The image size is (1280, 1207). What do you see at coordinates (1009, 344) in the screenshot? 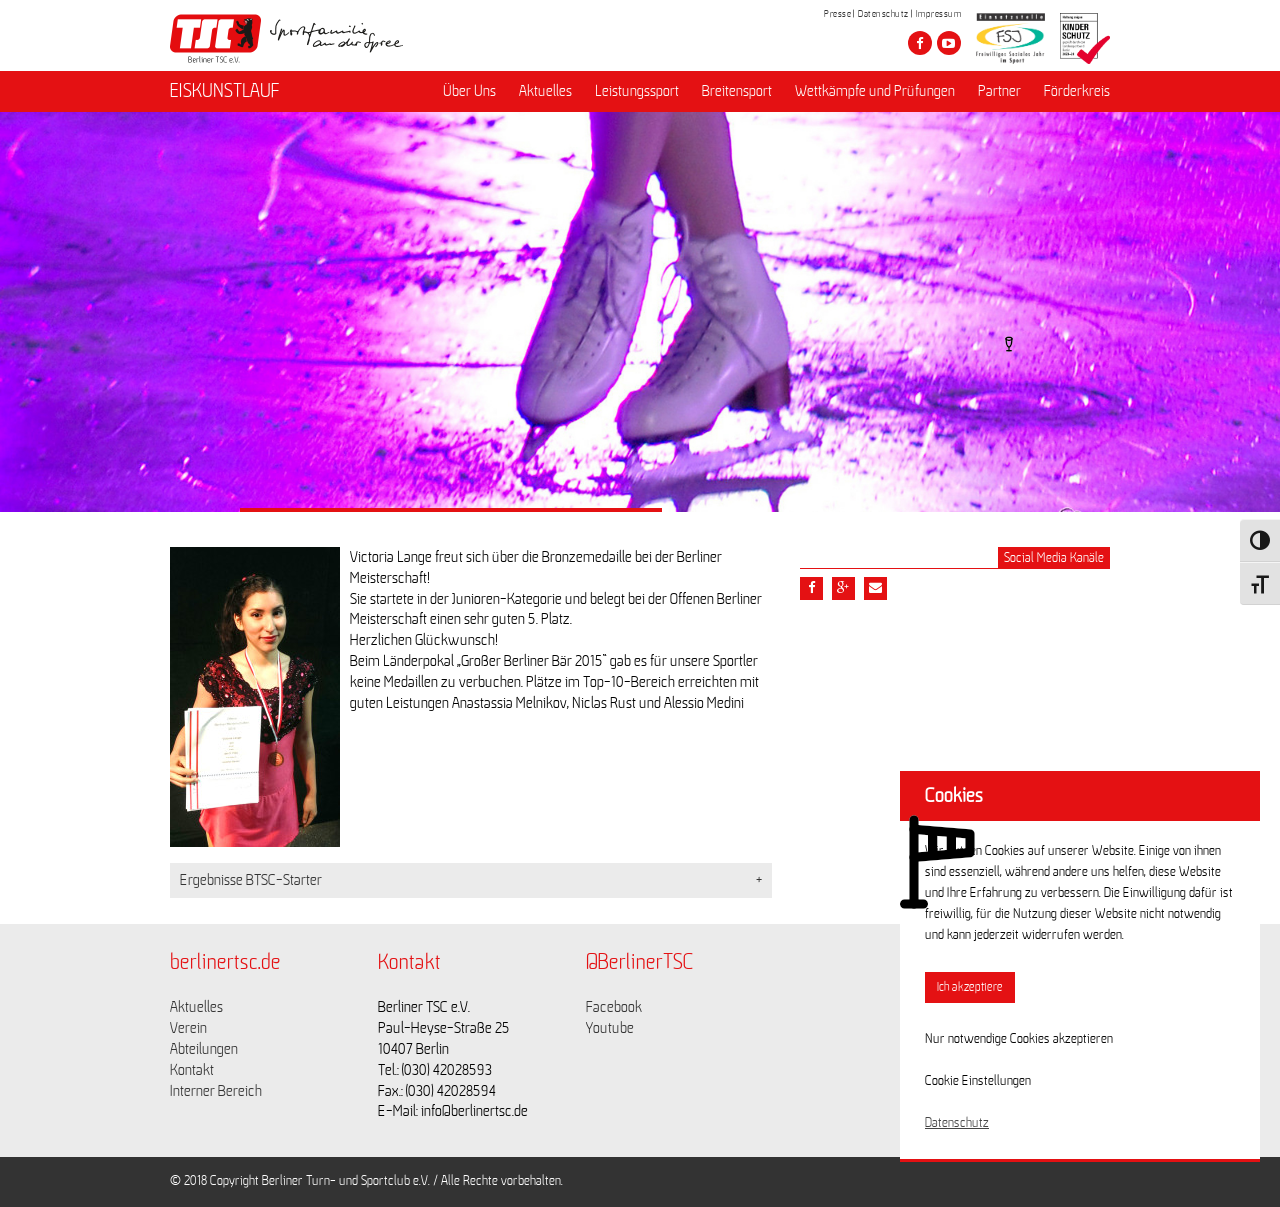
I see `celebrate an achievement or milestone` at bounding box center [1009, 344].